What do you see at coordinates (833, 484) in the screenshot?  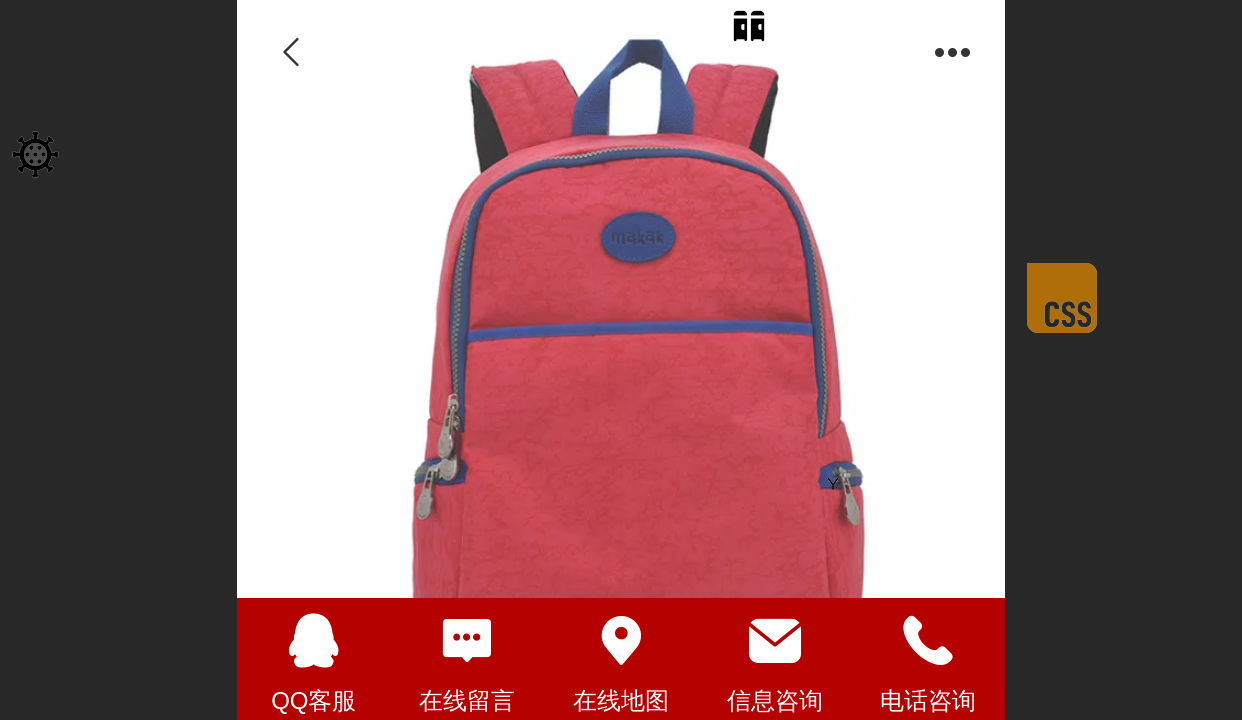 I see `represents the letter Y in text or labeling` at bounding box center [833, 484].